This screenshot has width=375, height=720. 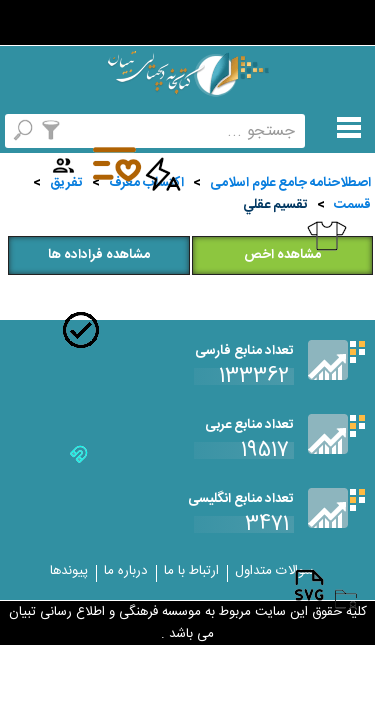 I want to click on toggle auto-flash mode for camera, so click(x=162, y=175).